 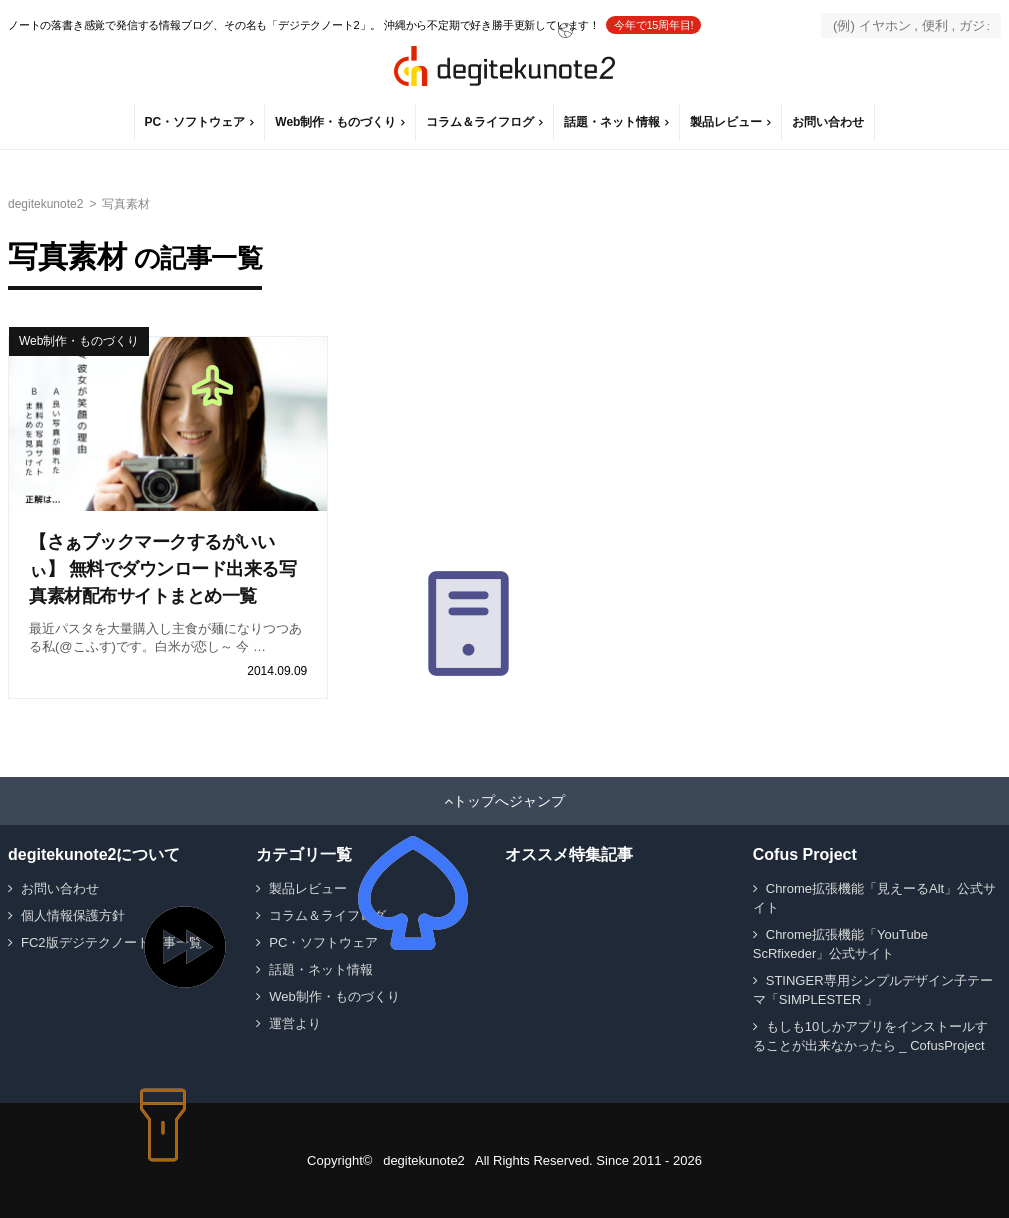 I want to click on skip to the next track, so click(x=185, y=947).